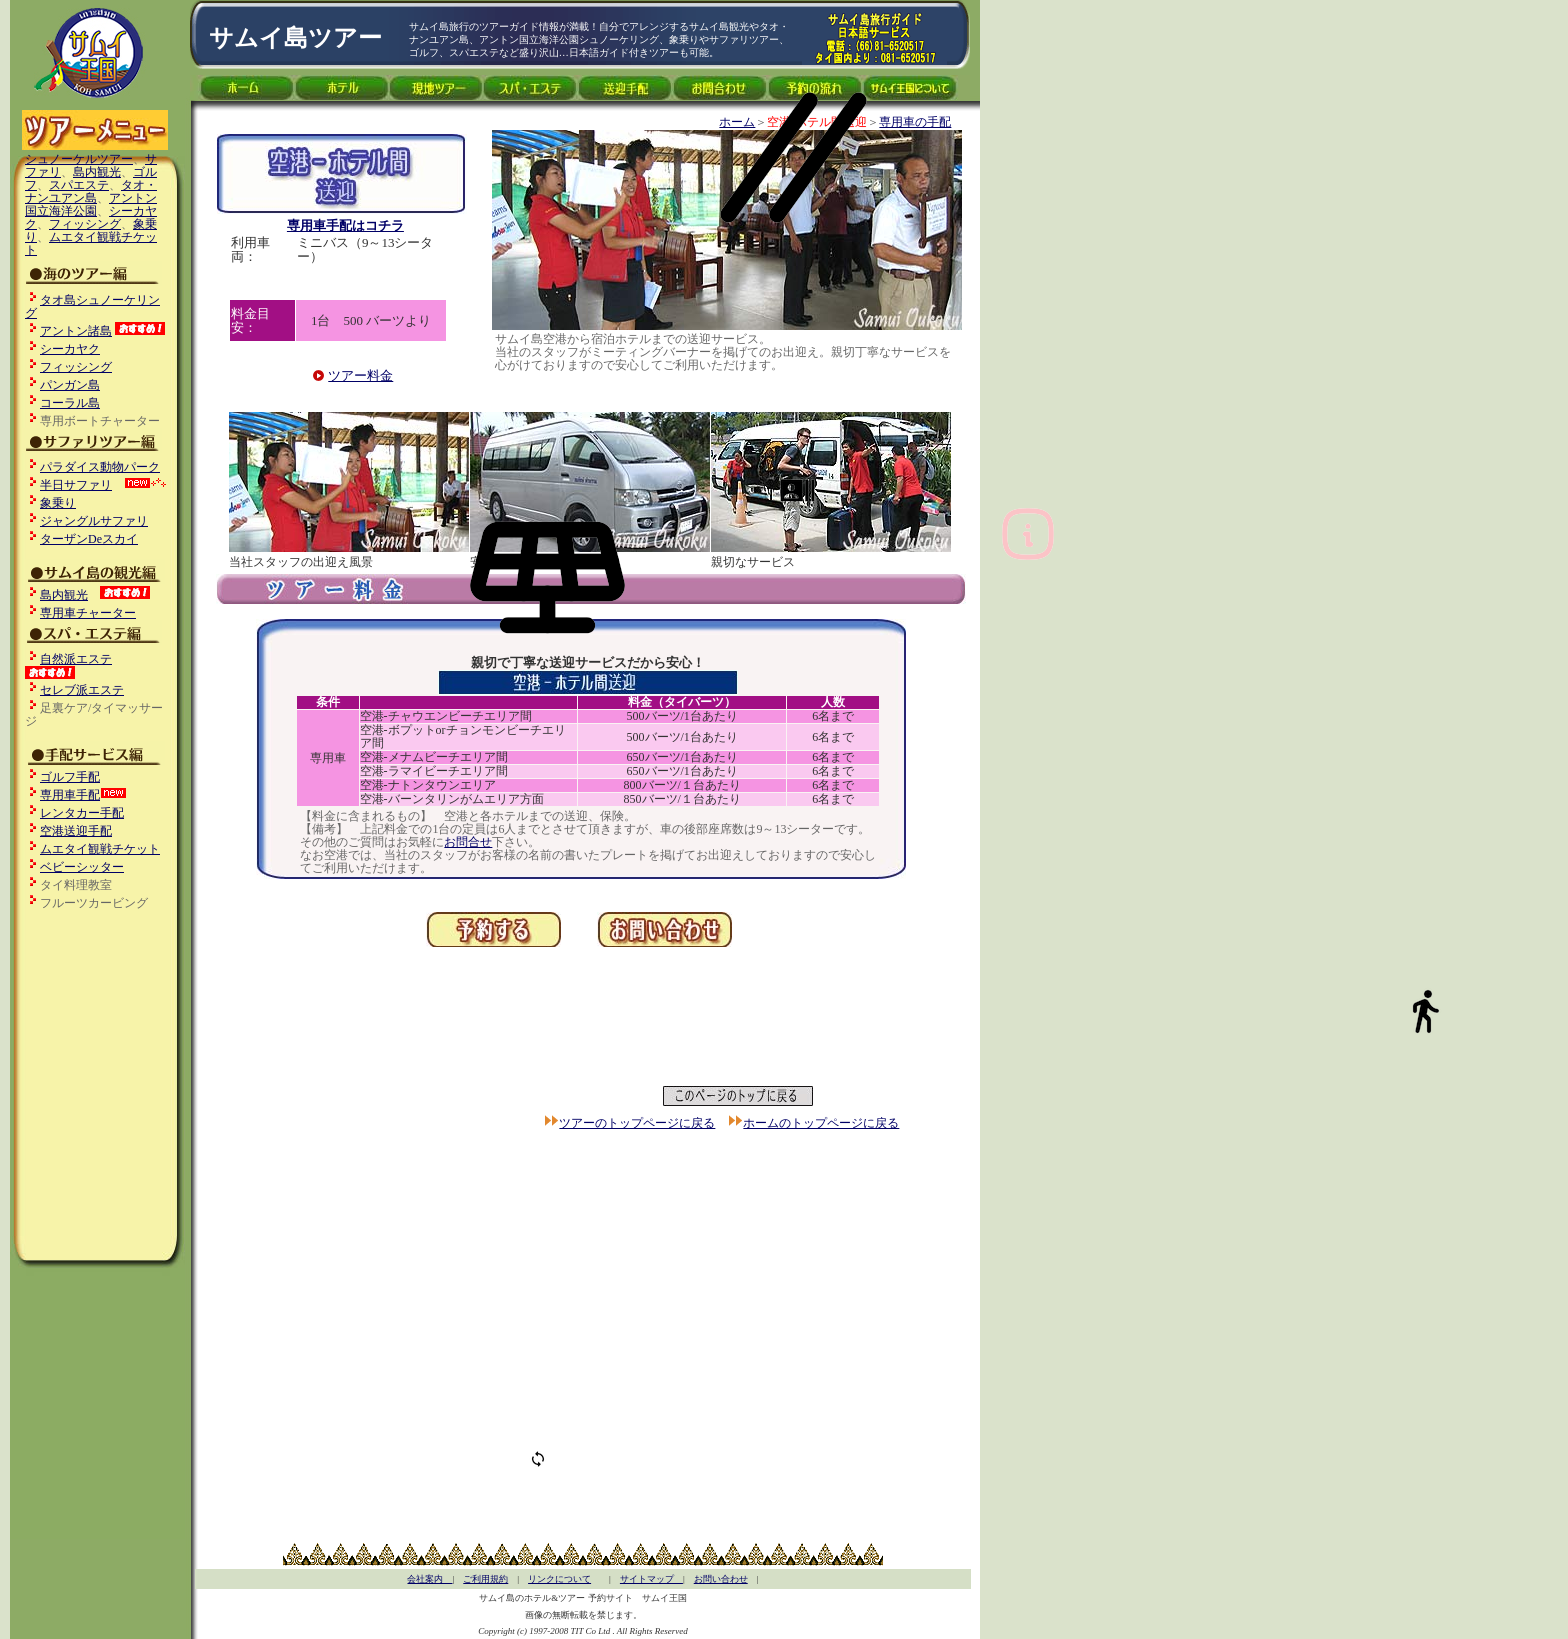 This screenshot has height=1639, width=1568. I want to click on view recently contacted people, so click(797, 490).